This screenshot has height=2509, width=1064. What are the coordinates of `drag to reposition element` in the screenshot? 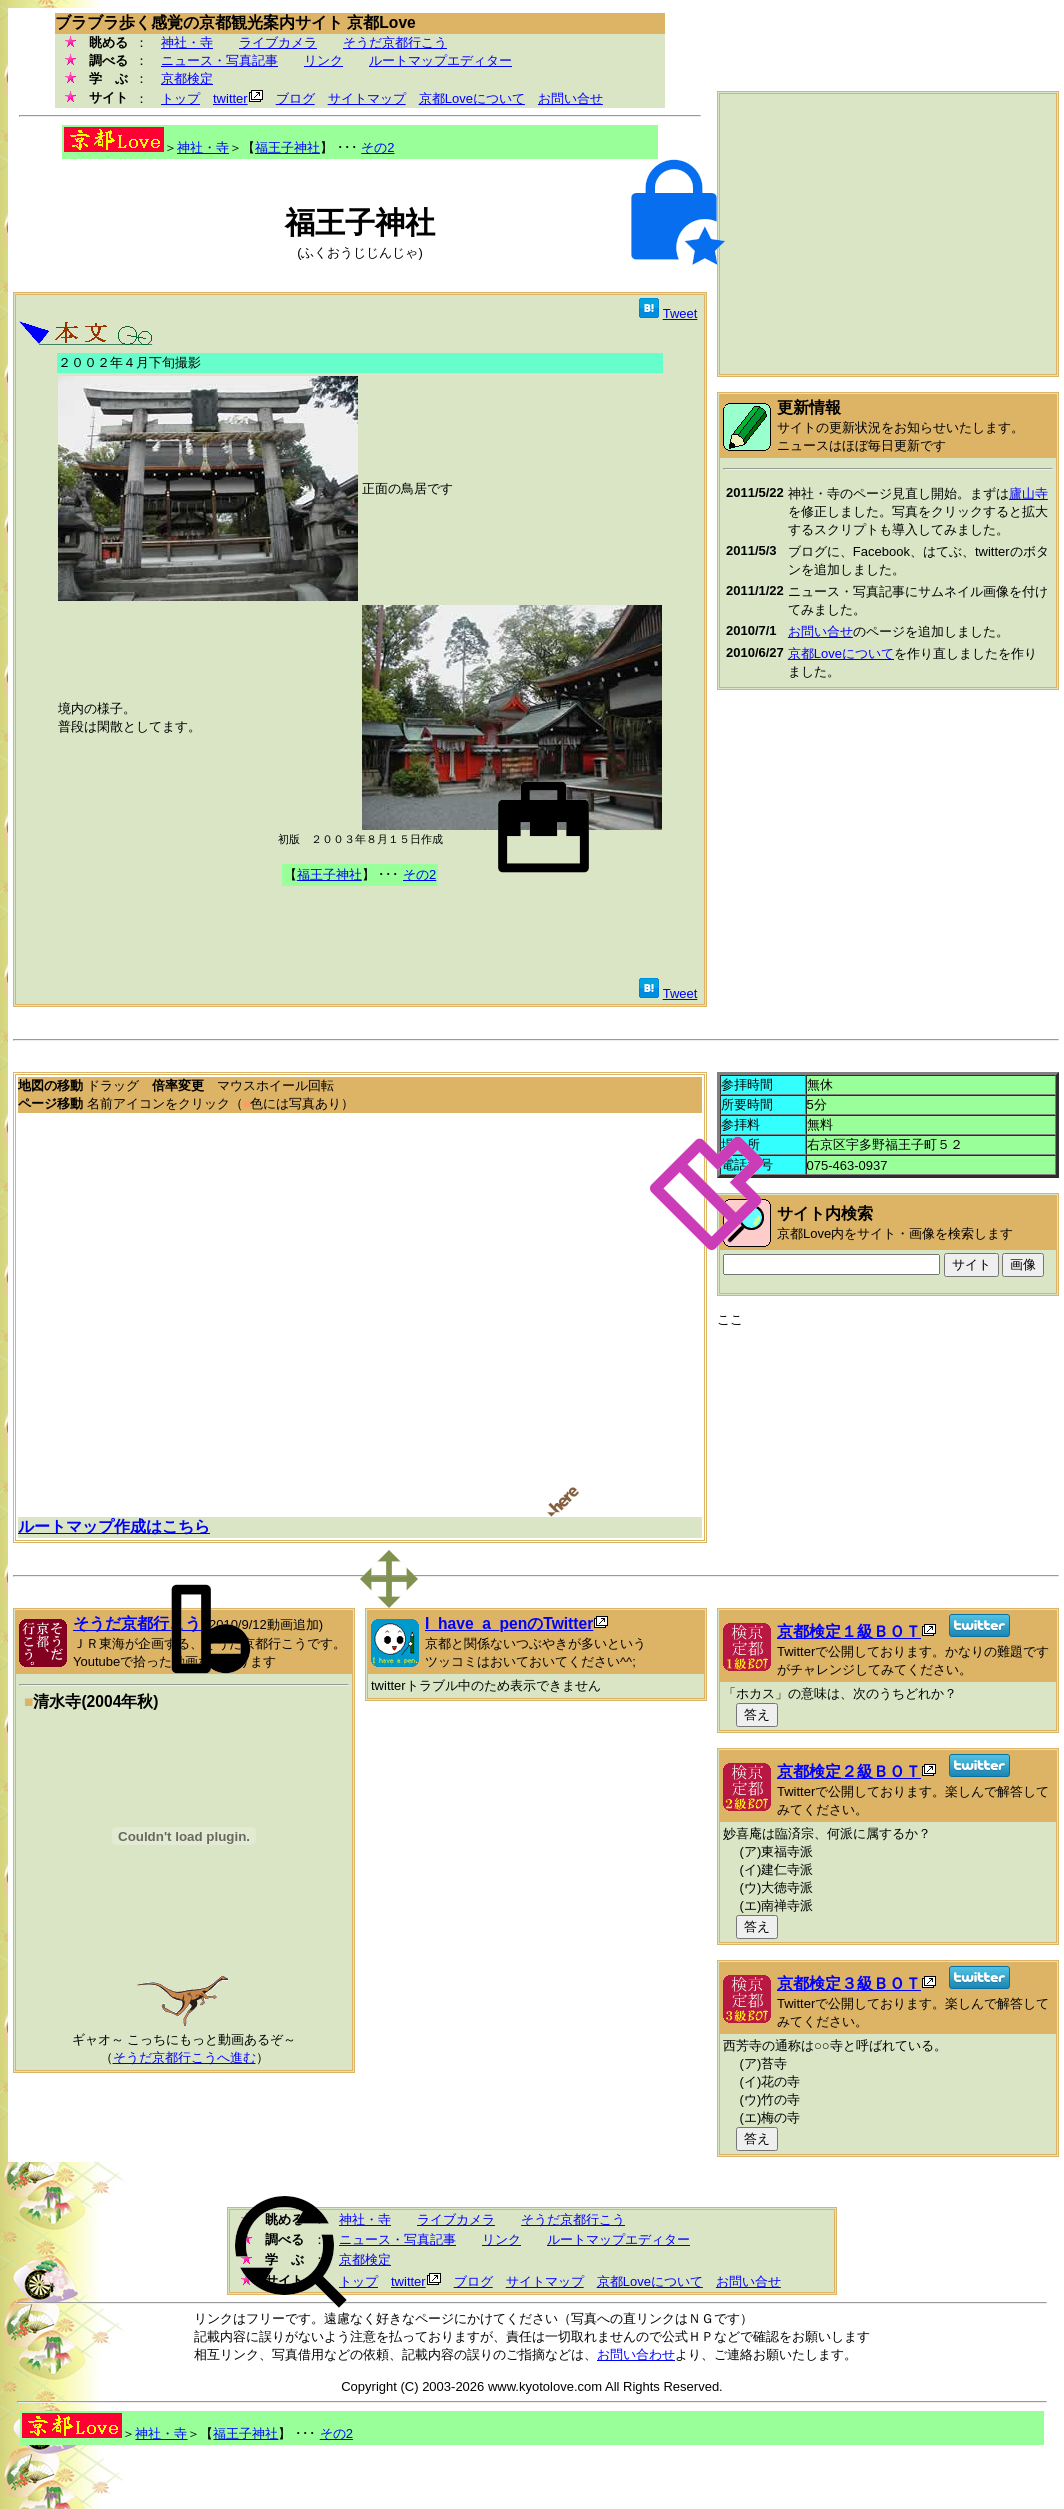 It's located at (389, 1579).